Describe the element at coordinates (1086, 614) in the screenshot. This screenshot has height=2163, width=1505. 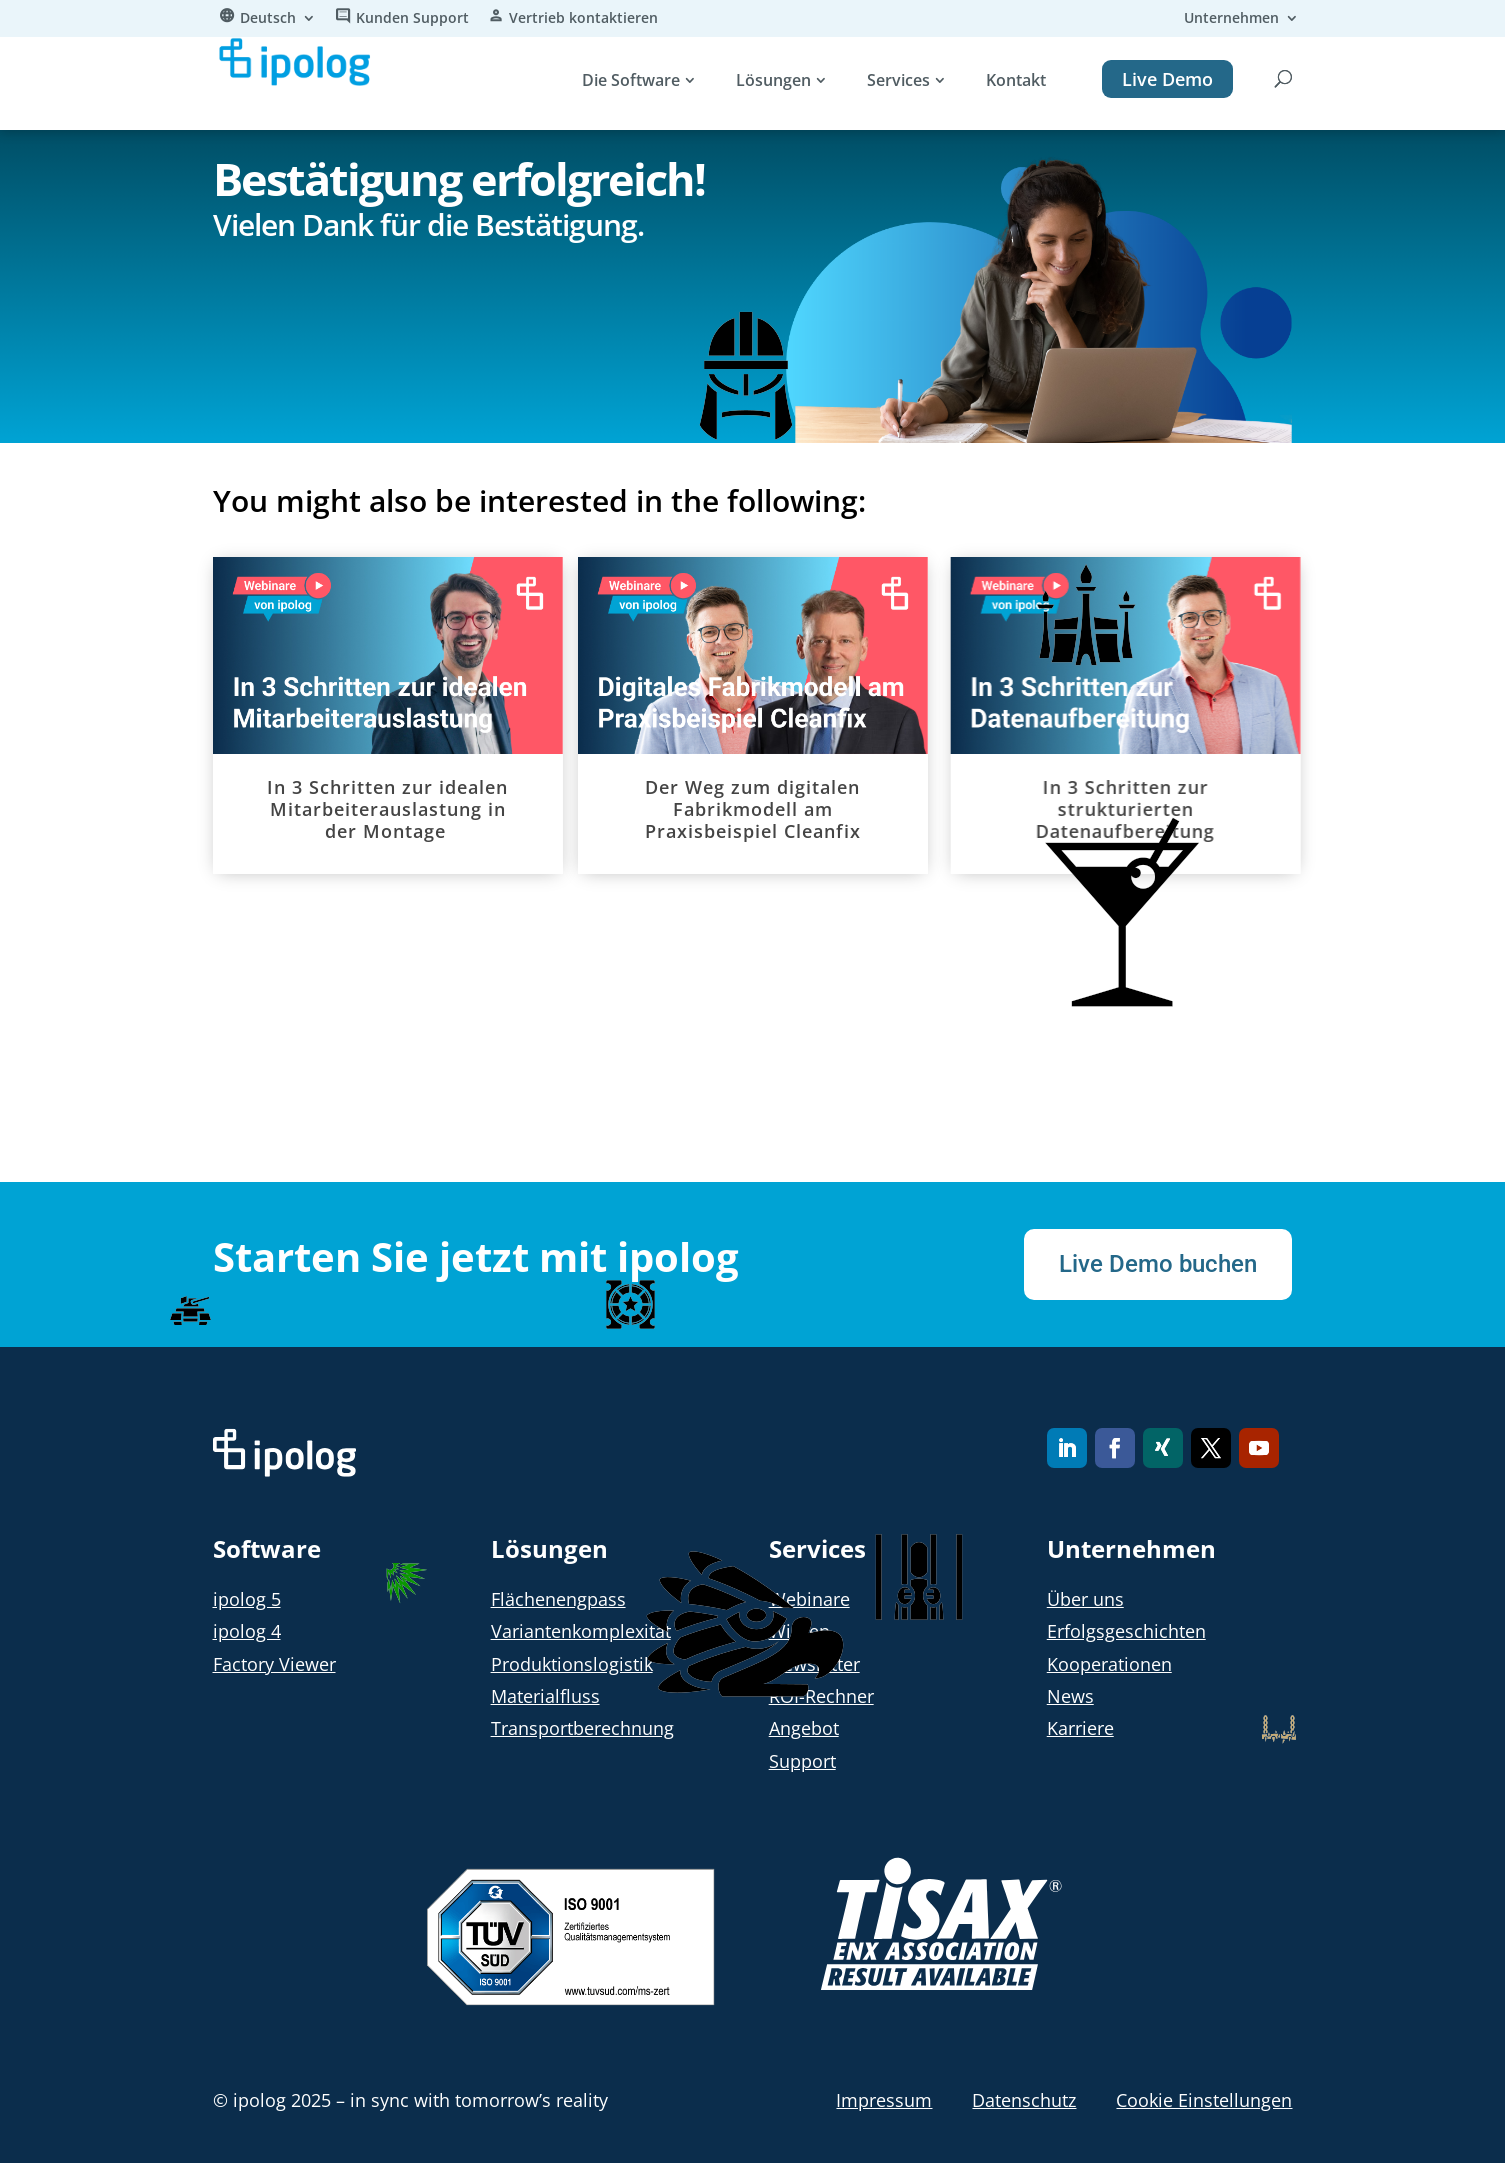
I see `access the castle or fortress location` at that location.